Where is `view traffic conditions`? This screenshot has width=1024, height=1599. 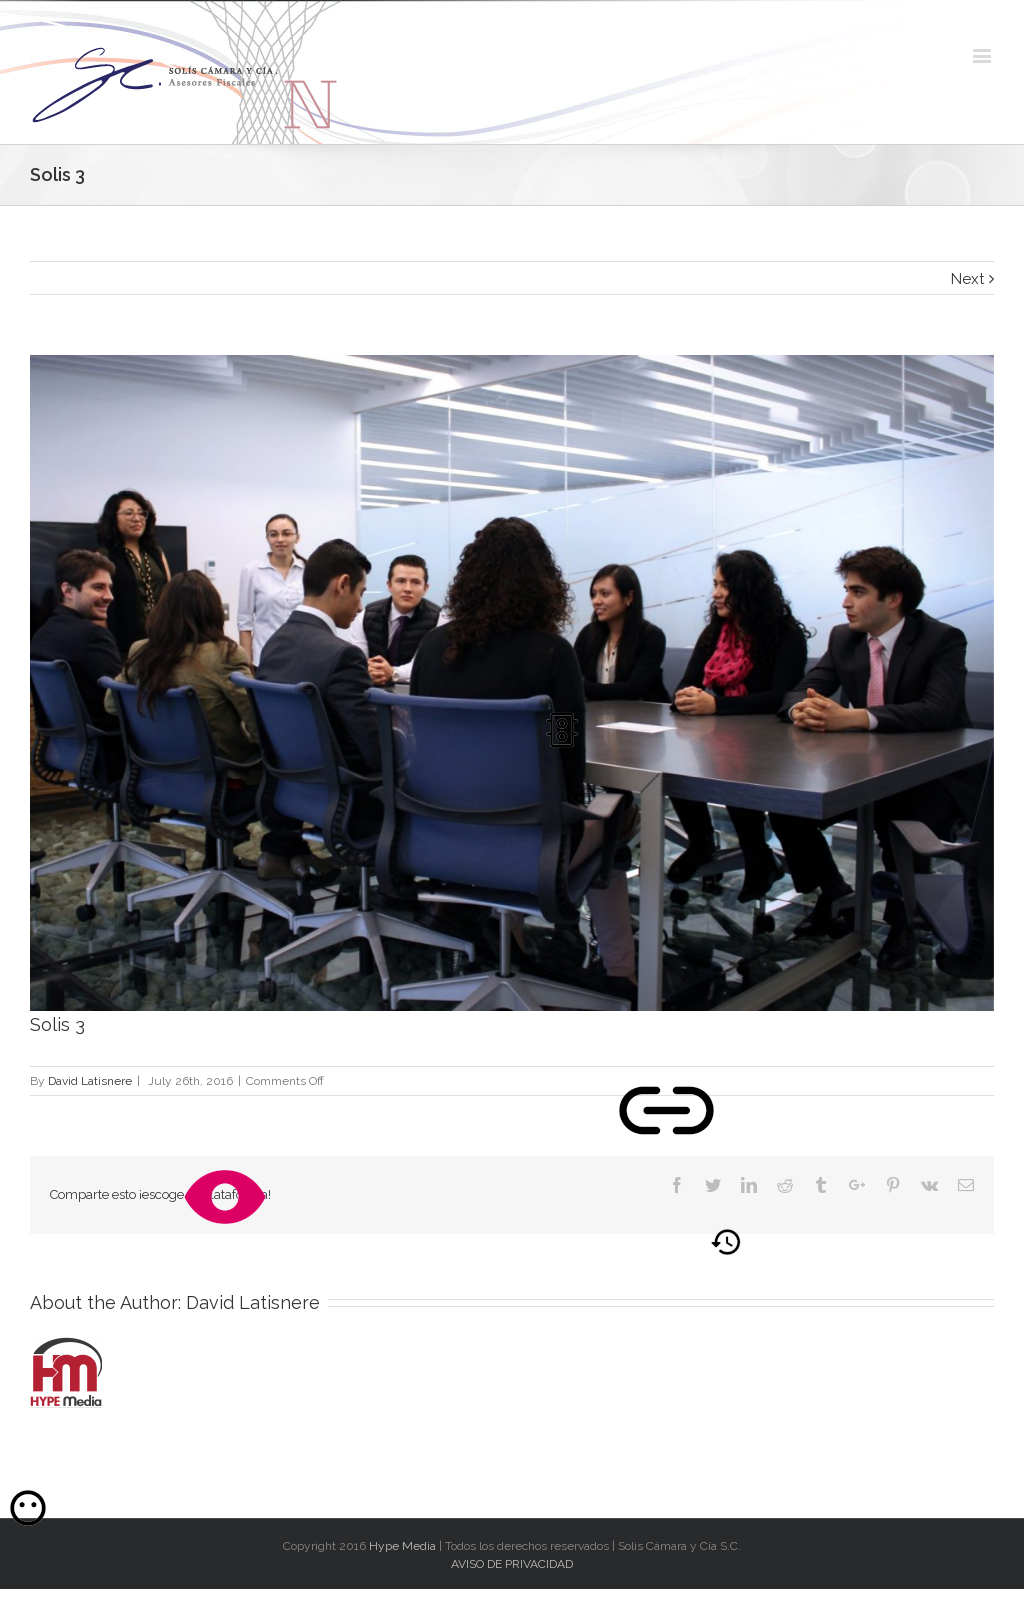 view traffic conditions is located at coordinates (562, 730).